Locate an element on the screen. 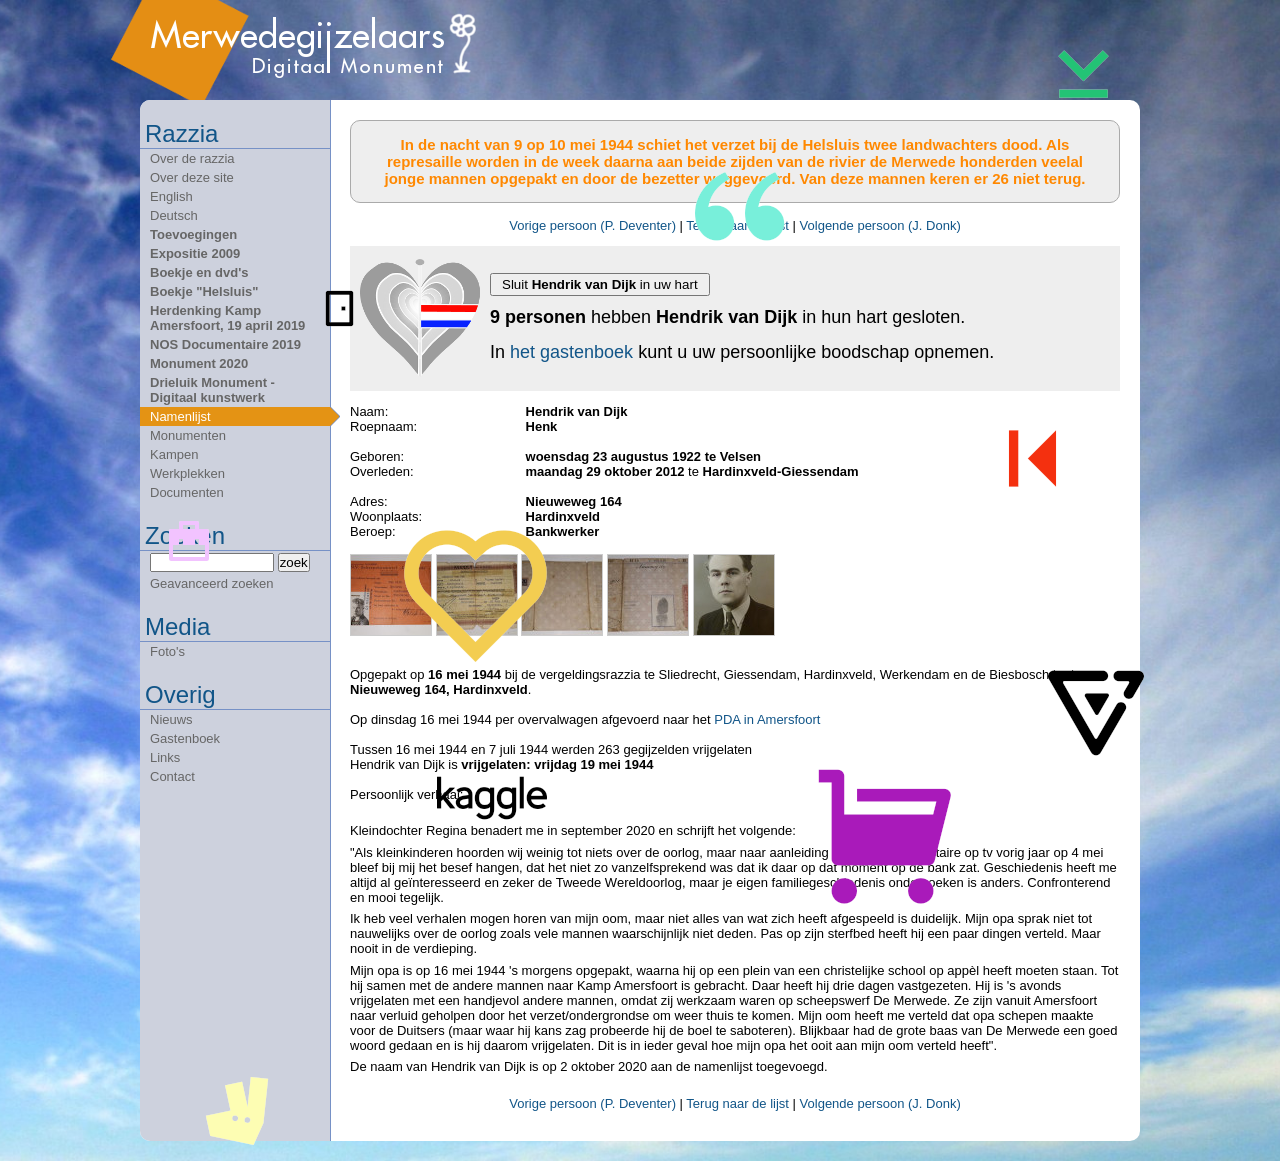 The width and height of the screenshot is (1280, 1161). navigate to AntV data visualization library is located at coordinates (1096, 713).